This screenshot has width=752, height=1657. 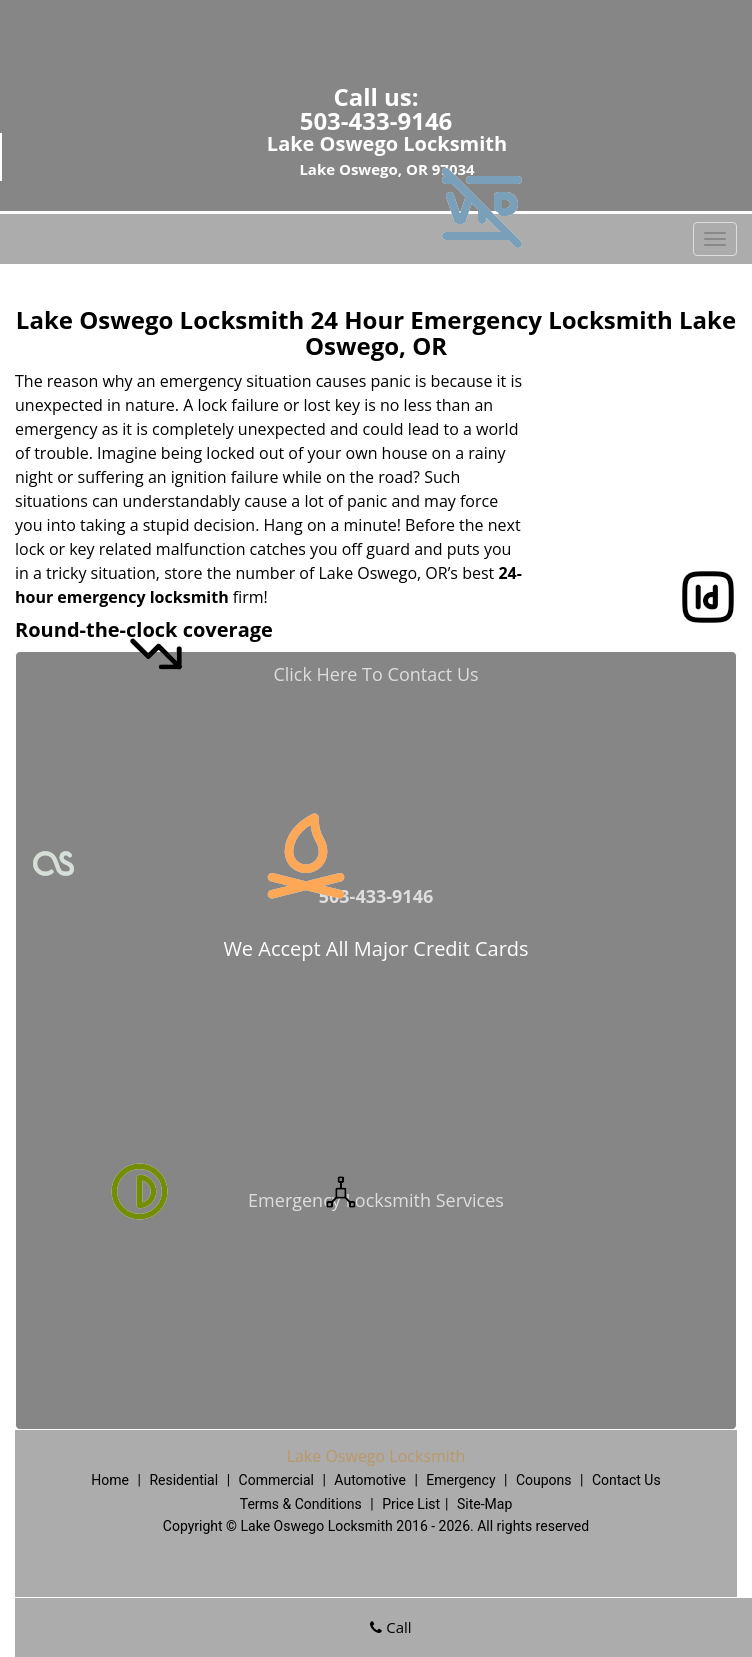 I want to click on connect to Last.fm account, so click(x=53, y=863).